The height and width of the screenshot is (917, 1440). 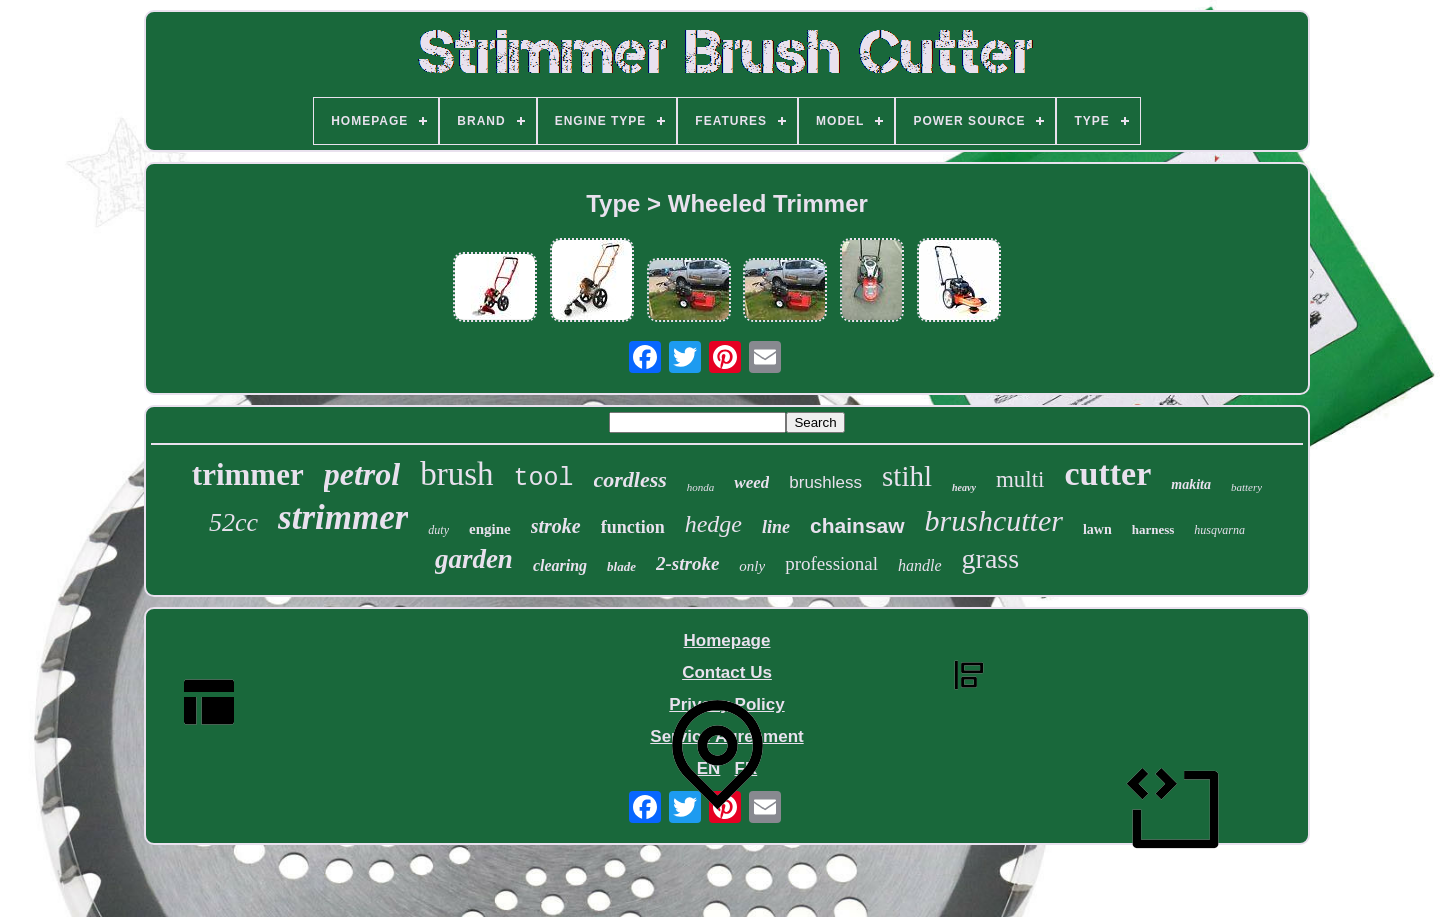 What do you see at coordinates (209, 702) in the screenshot?
I see `switch to header with two-column layout` at bounding box center [209, 702].